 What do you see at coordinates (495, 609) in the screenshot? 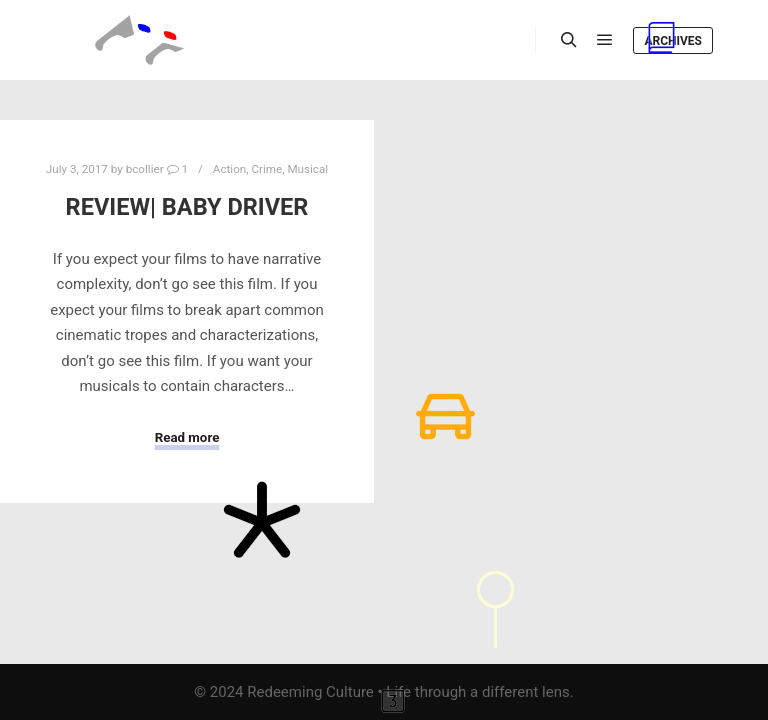
I see `mark a location on a map` at bounding box center [495, 609].